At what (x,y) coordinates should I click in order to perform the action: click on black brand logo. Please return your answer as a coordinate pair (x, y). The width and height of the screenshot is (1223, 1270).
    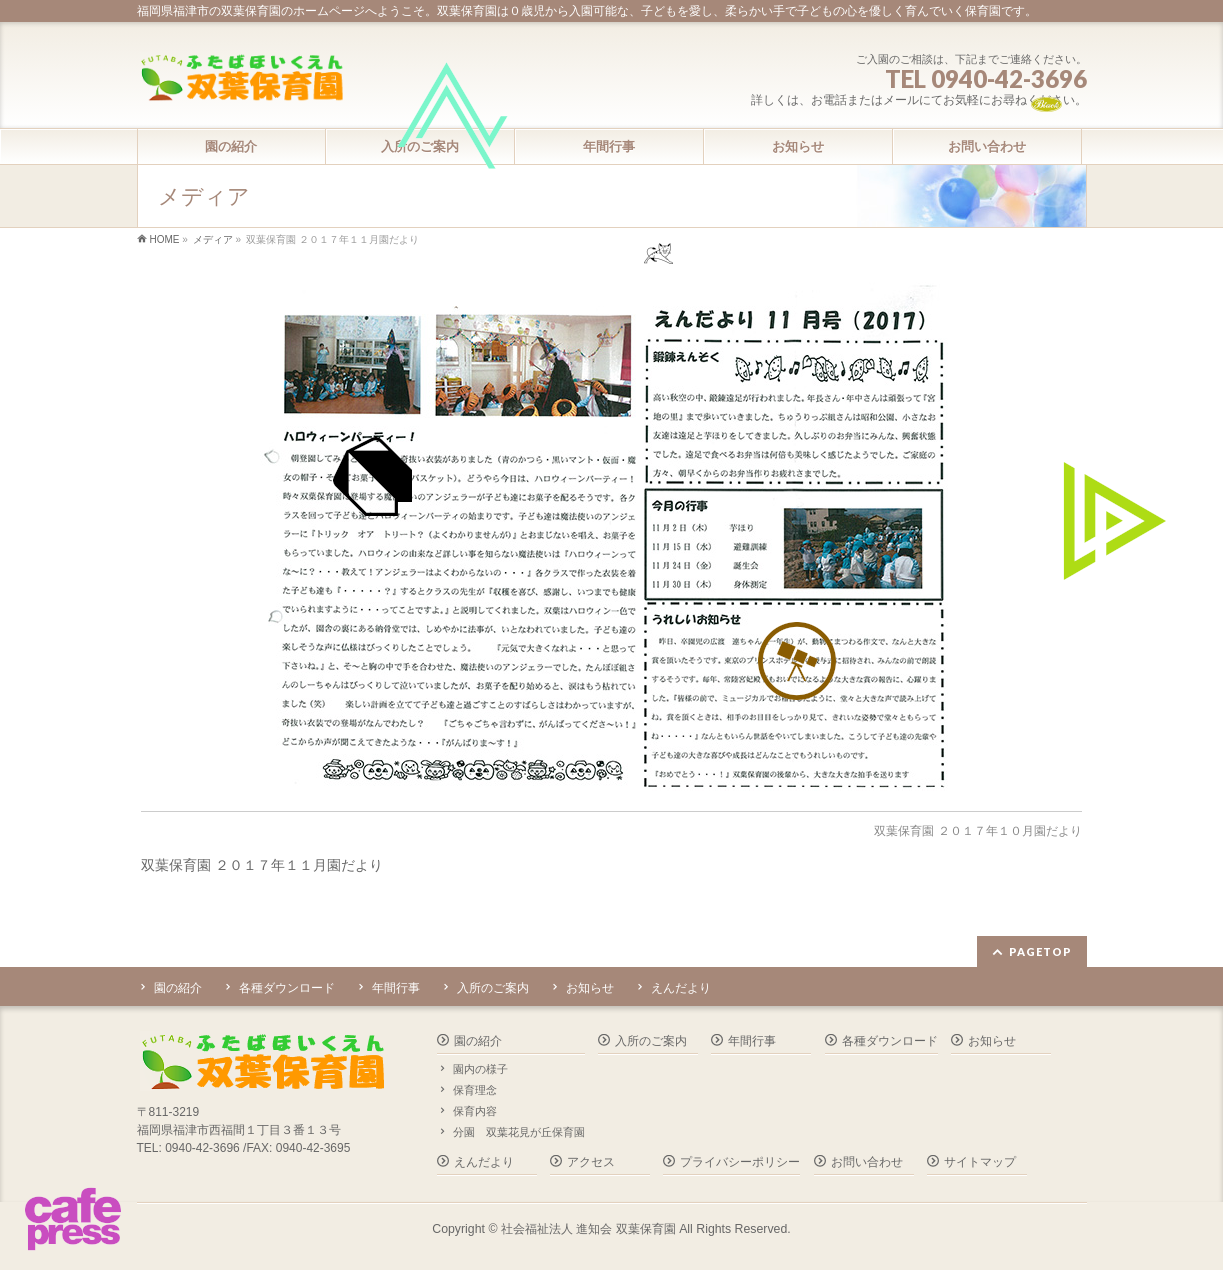
    Looking at the image, I should click on (1046, 104).